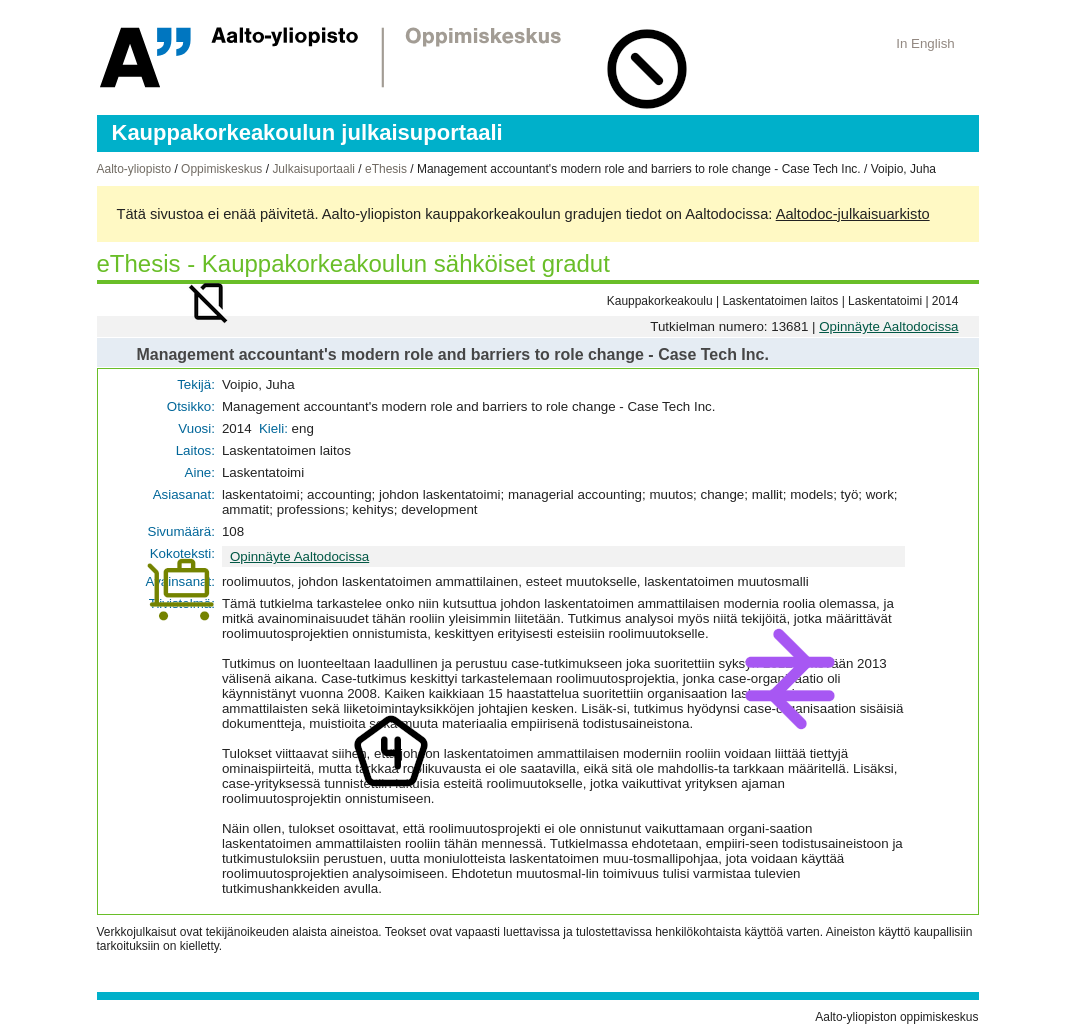 This screenshot has height=1029, width=1075. I want to click on no sim card detected, so click(208, 301).